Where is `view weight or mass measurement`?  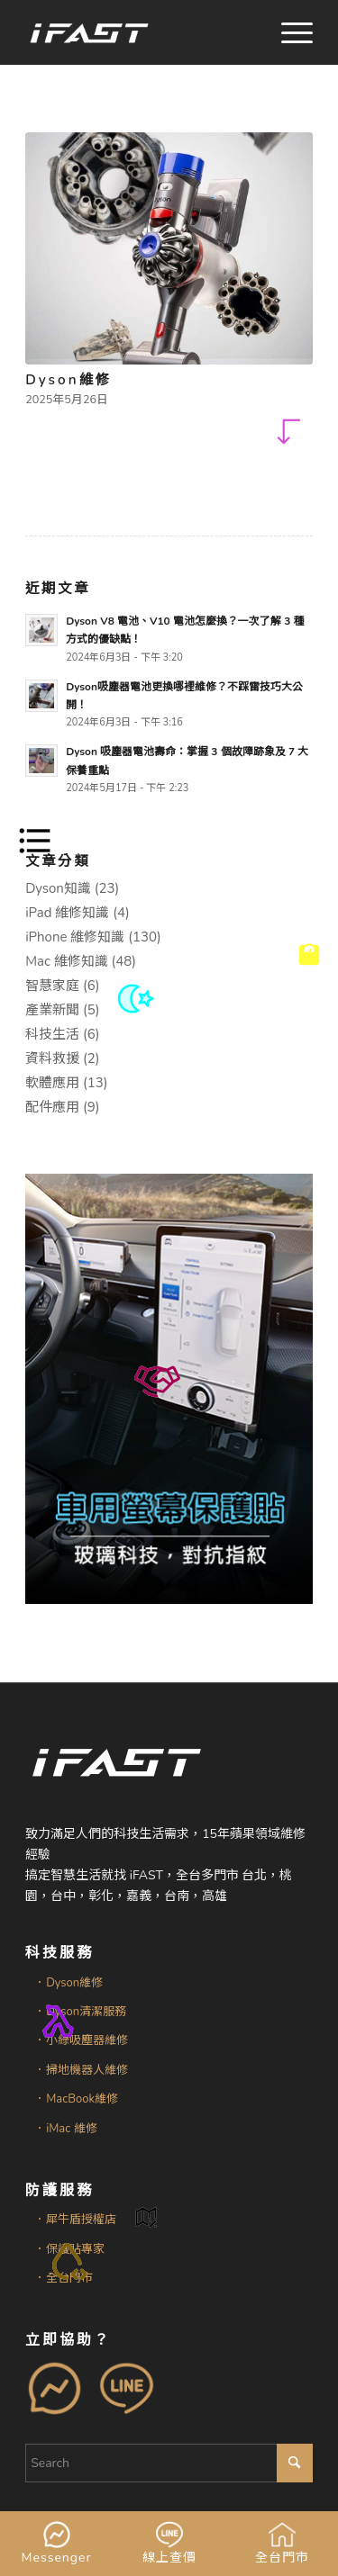
view weight or mass measurement is located at coordinates (309, 955).